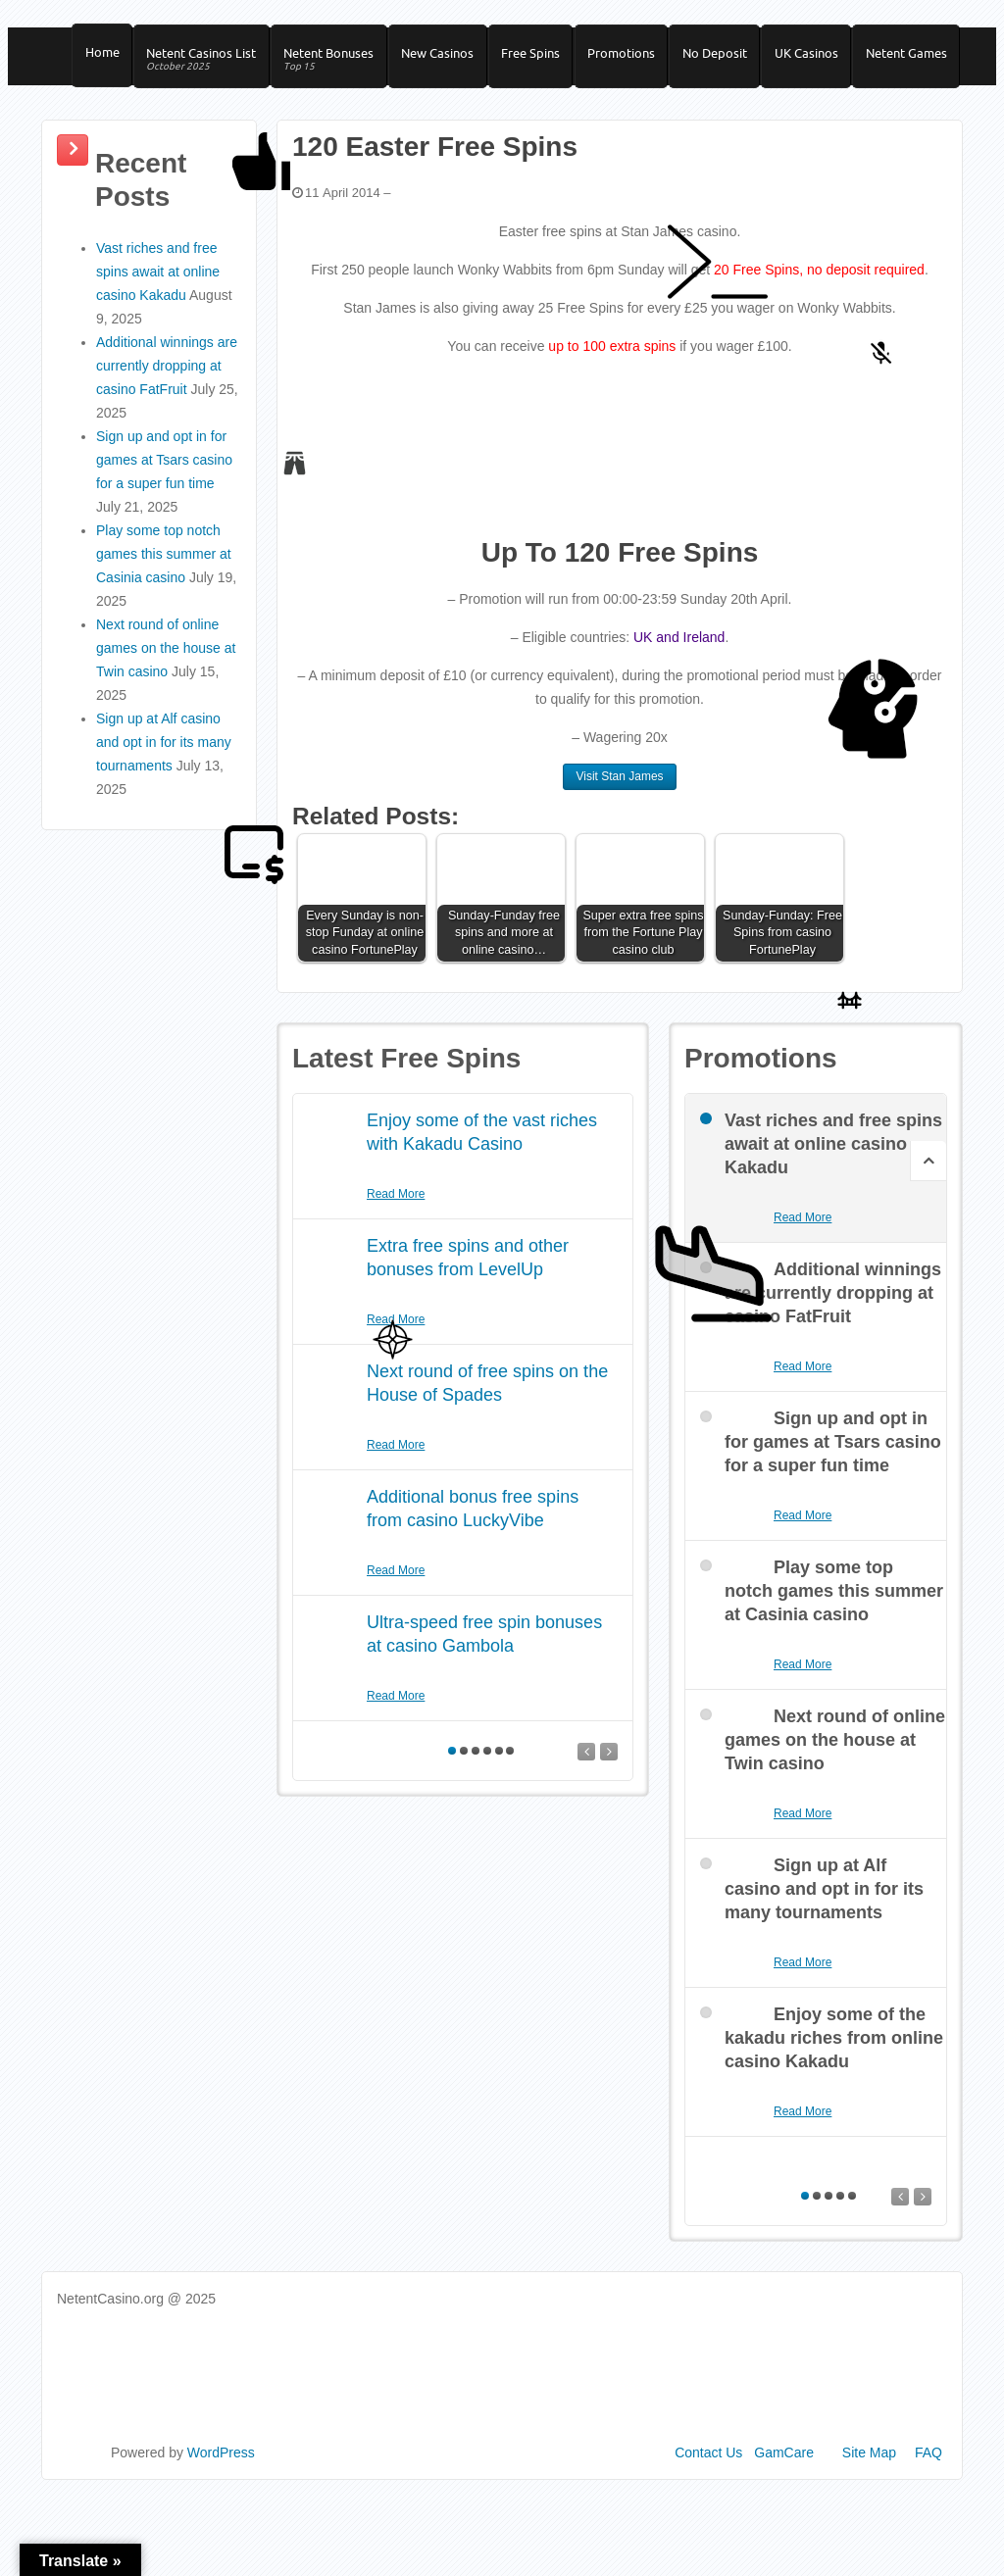  I want to click on access AI or machine learning features, so click(875, 709).